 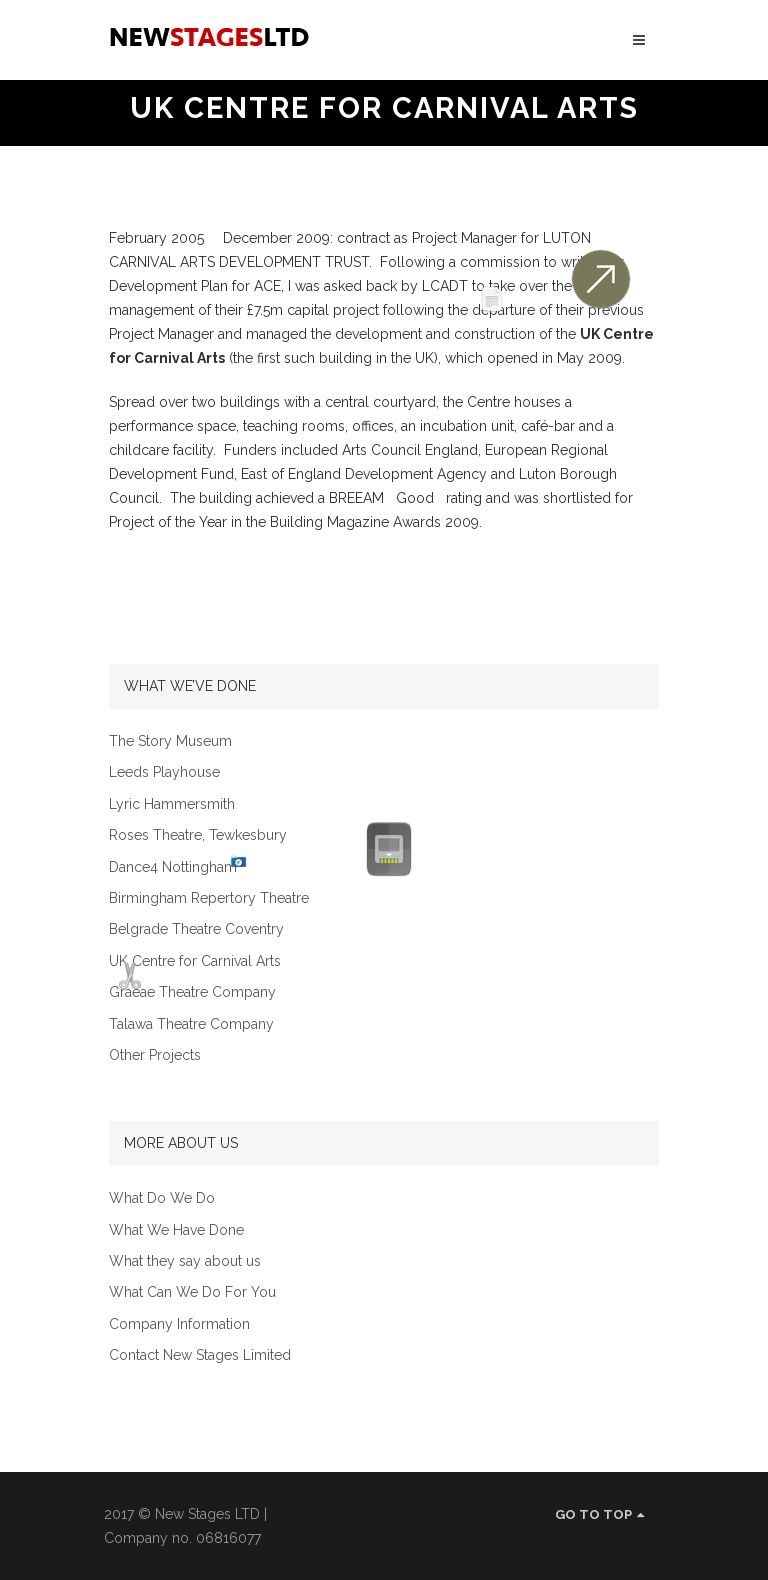 What do you see at coordinates (389, 849) in the screenshot?
I see `a sega genesis ROM file` at bounding box center [389, 849].